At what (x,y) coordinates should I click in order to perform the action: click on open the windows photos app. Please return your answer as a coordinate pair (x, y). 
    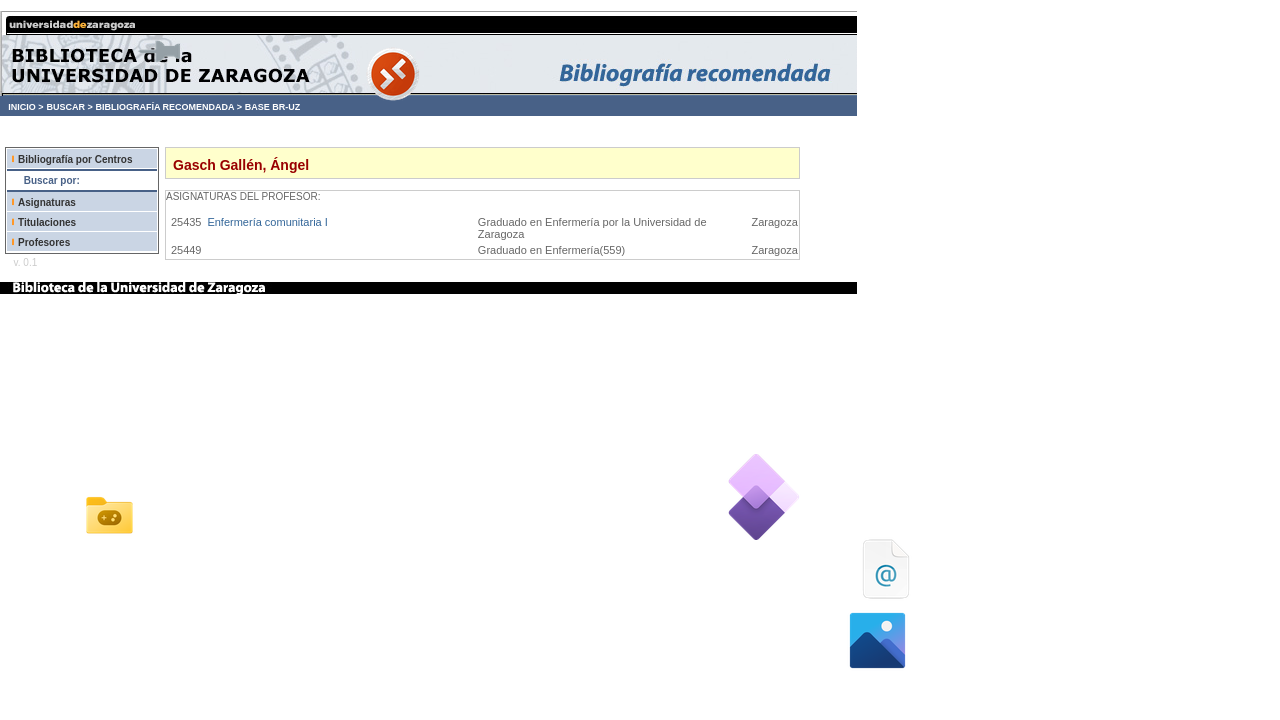
    Looking at the image, I should click on (877, 640).